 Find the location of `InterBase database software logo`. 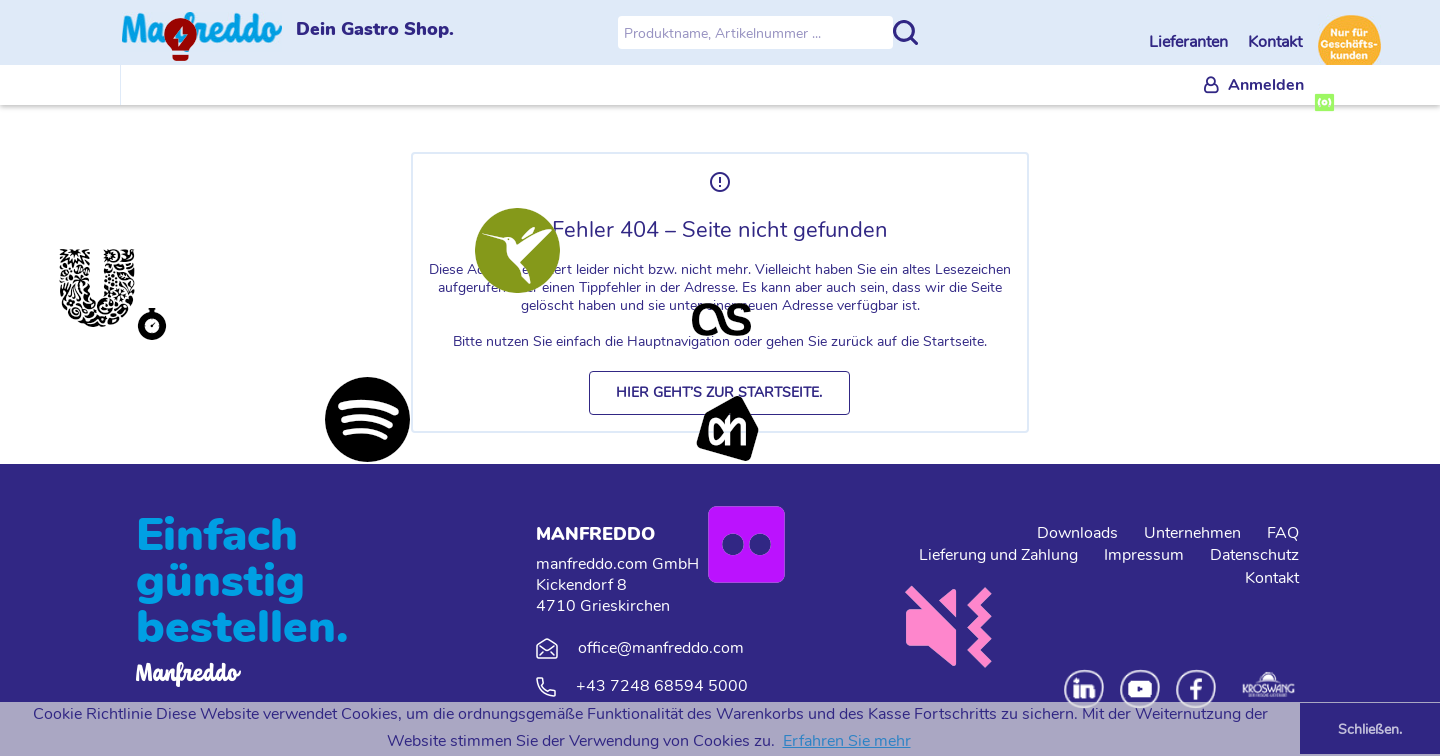

InterBase database software logo is located at coordinates (517, 250).